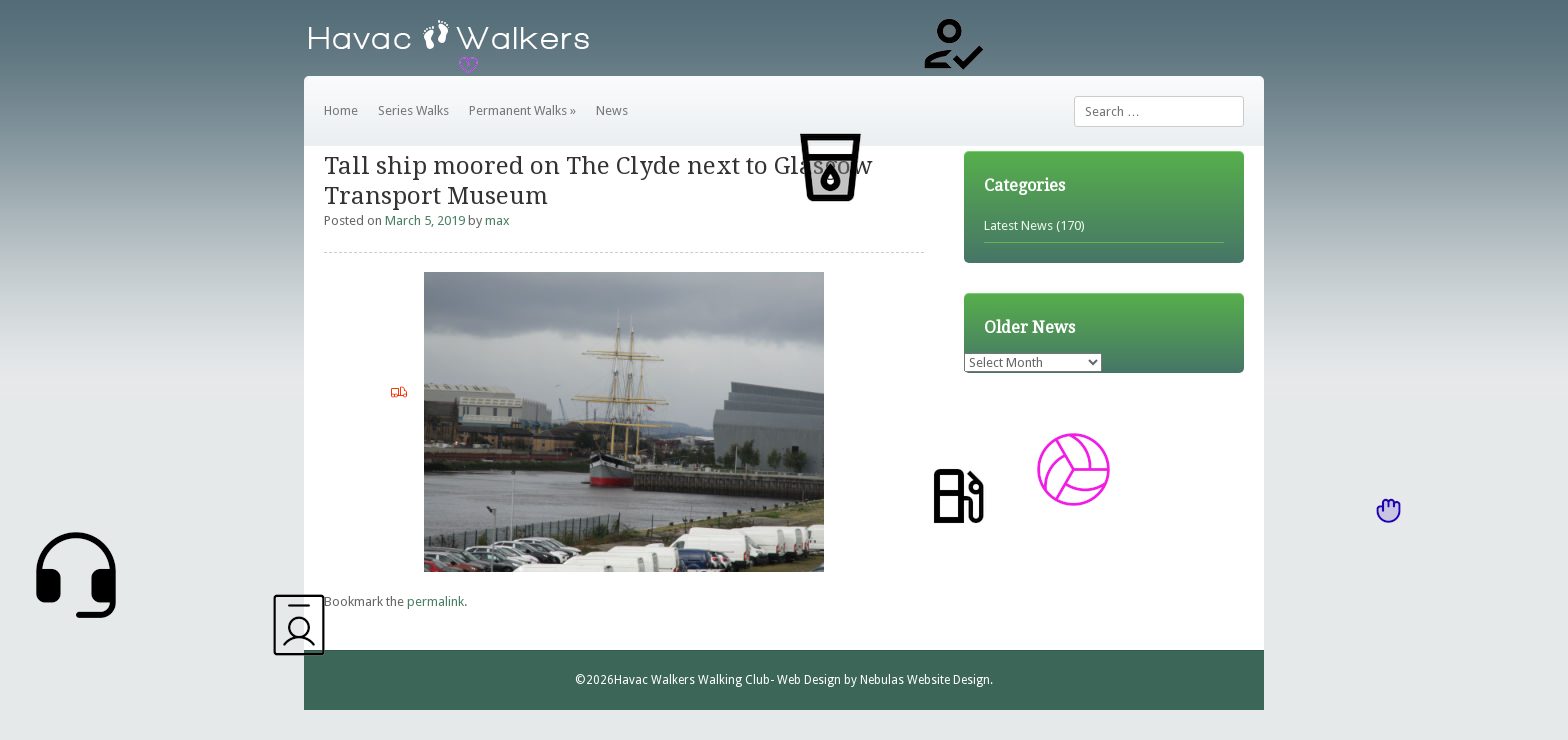  I want to click on find nearby gas stations, so click(958, 496).